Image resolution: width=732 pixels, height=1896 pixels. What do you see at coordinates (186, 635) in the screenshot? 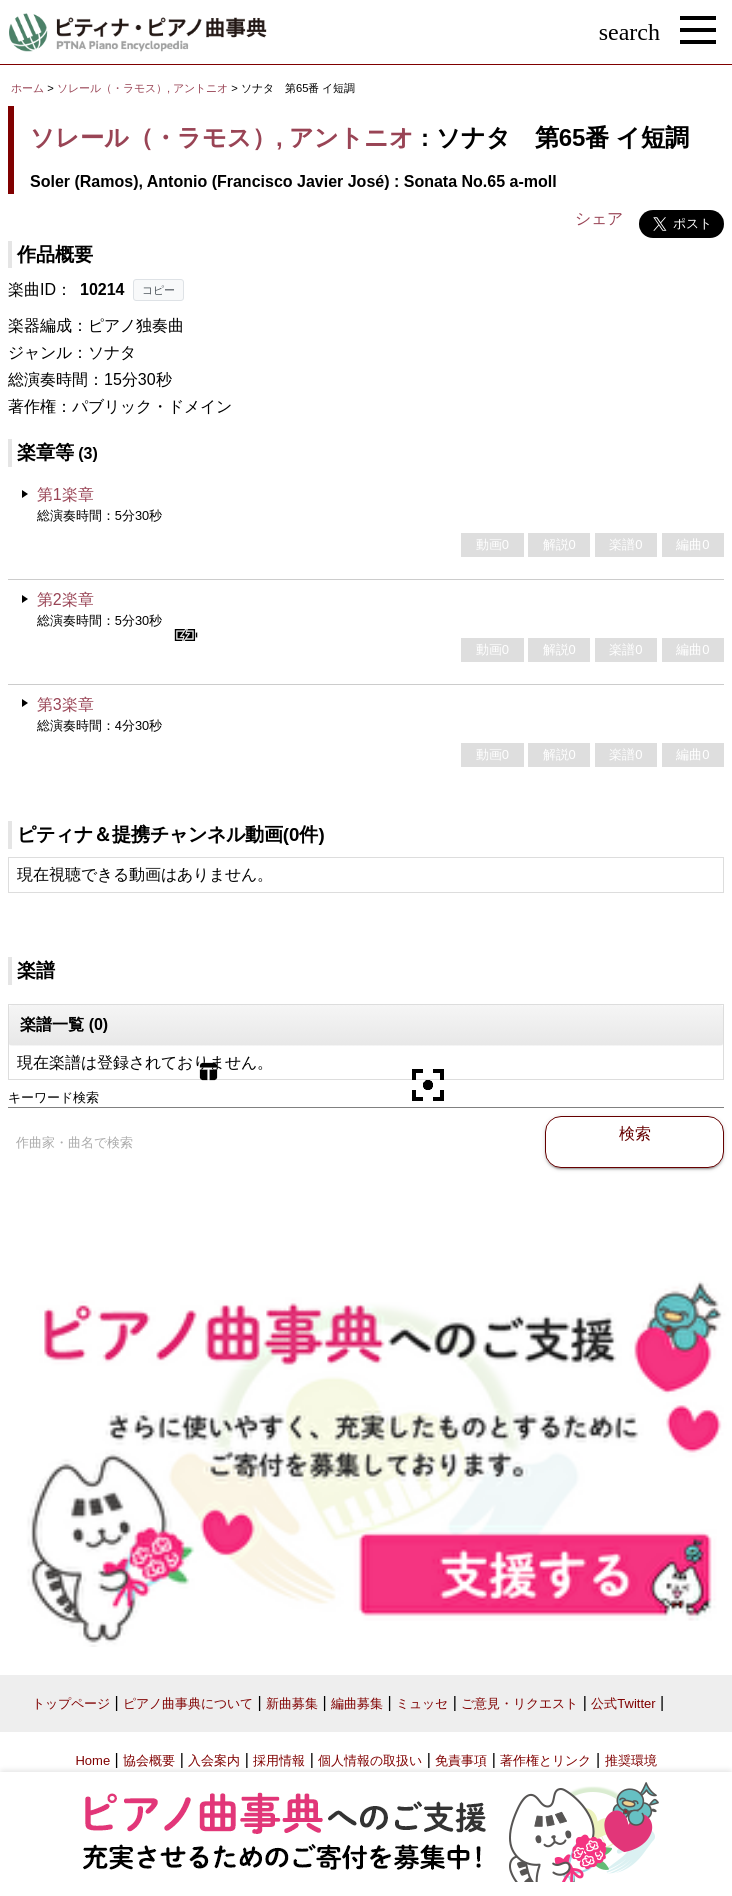
I see `indicates device is currently charging` at bounding box center [186, 635].